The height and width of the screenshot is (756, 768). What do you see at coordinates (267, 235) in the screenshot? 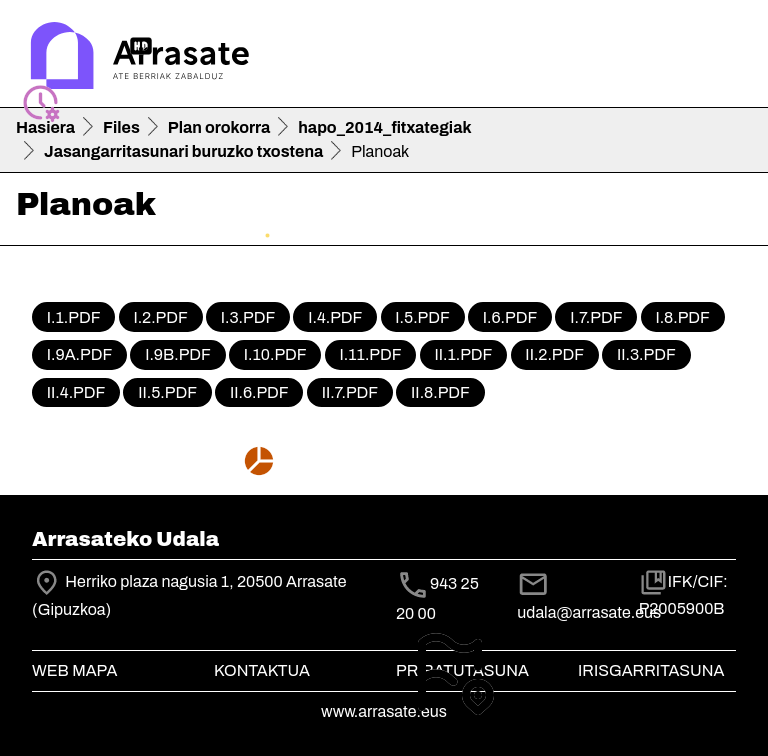
I see `indicates an unread notification or new item` at bounding box center [267, 235].